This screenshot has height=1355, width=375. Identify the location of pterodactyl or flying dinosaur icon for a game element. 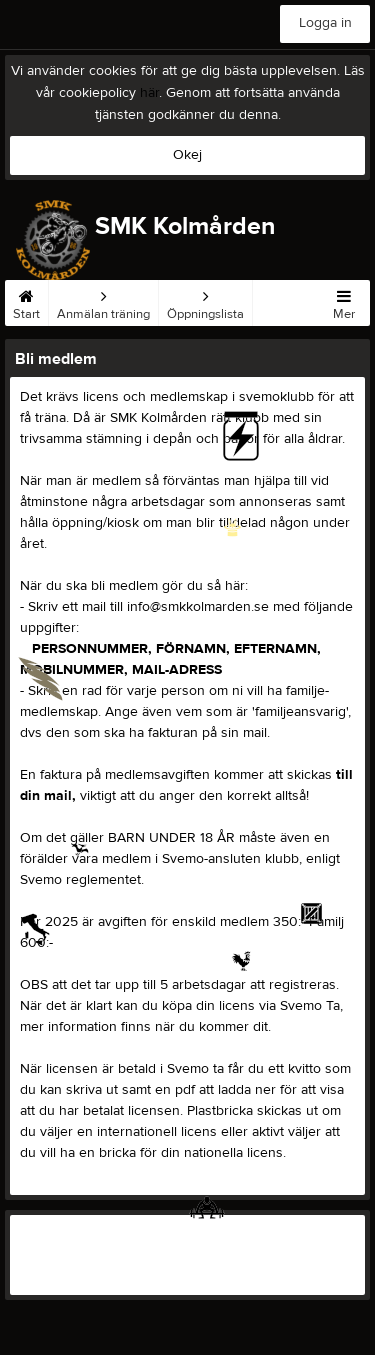
(80, 850).